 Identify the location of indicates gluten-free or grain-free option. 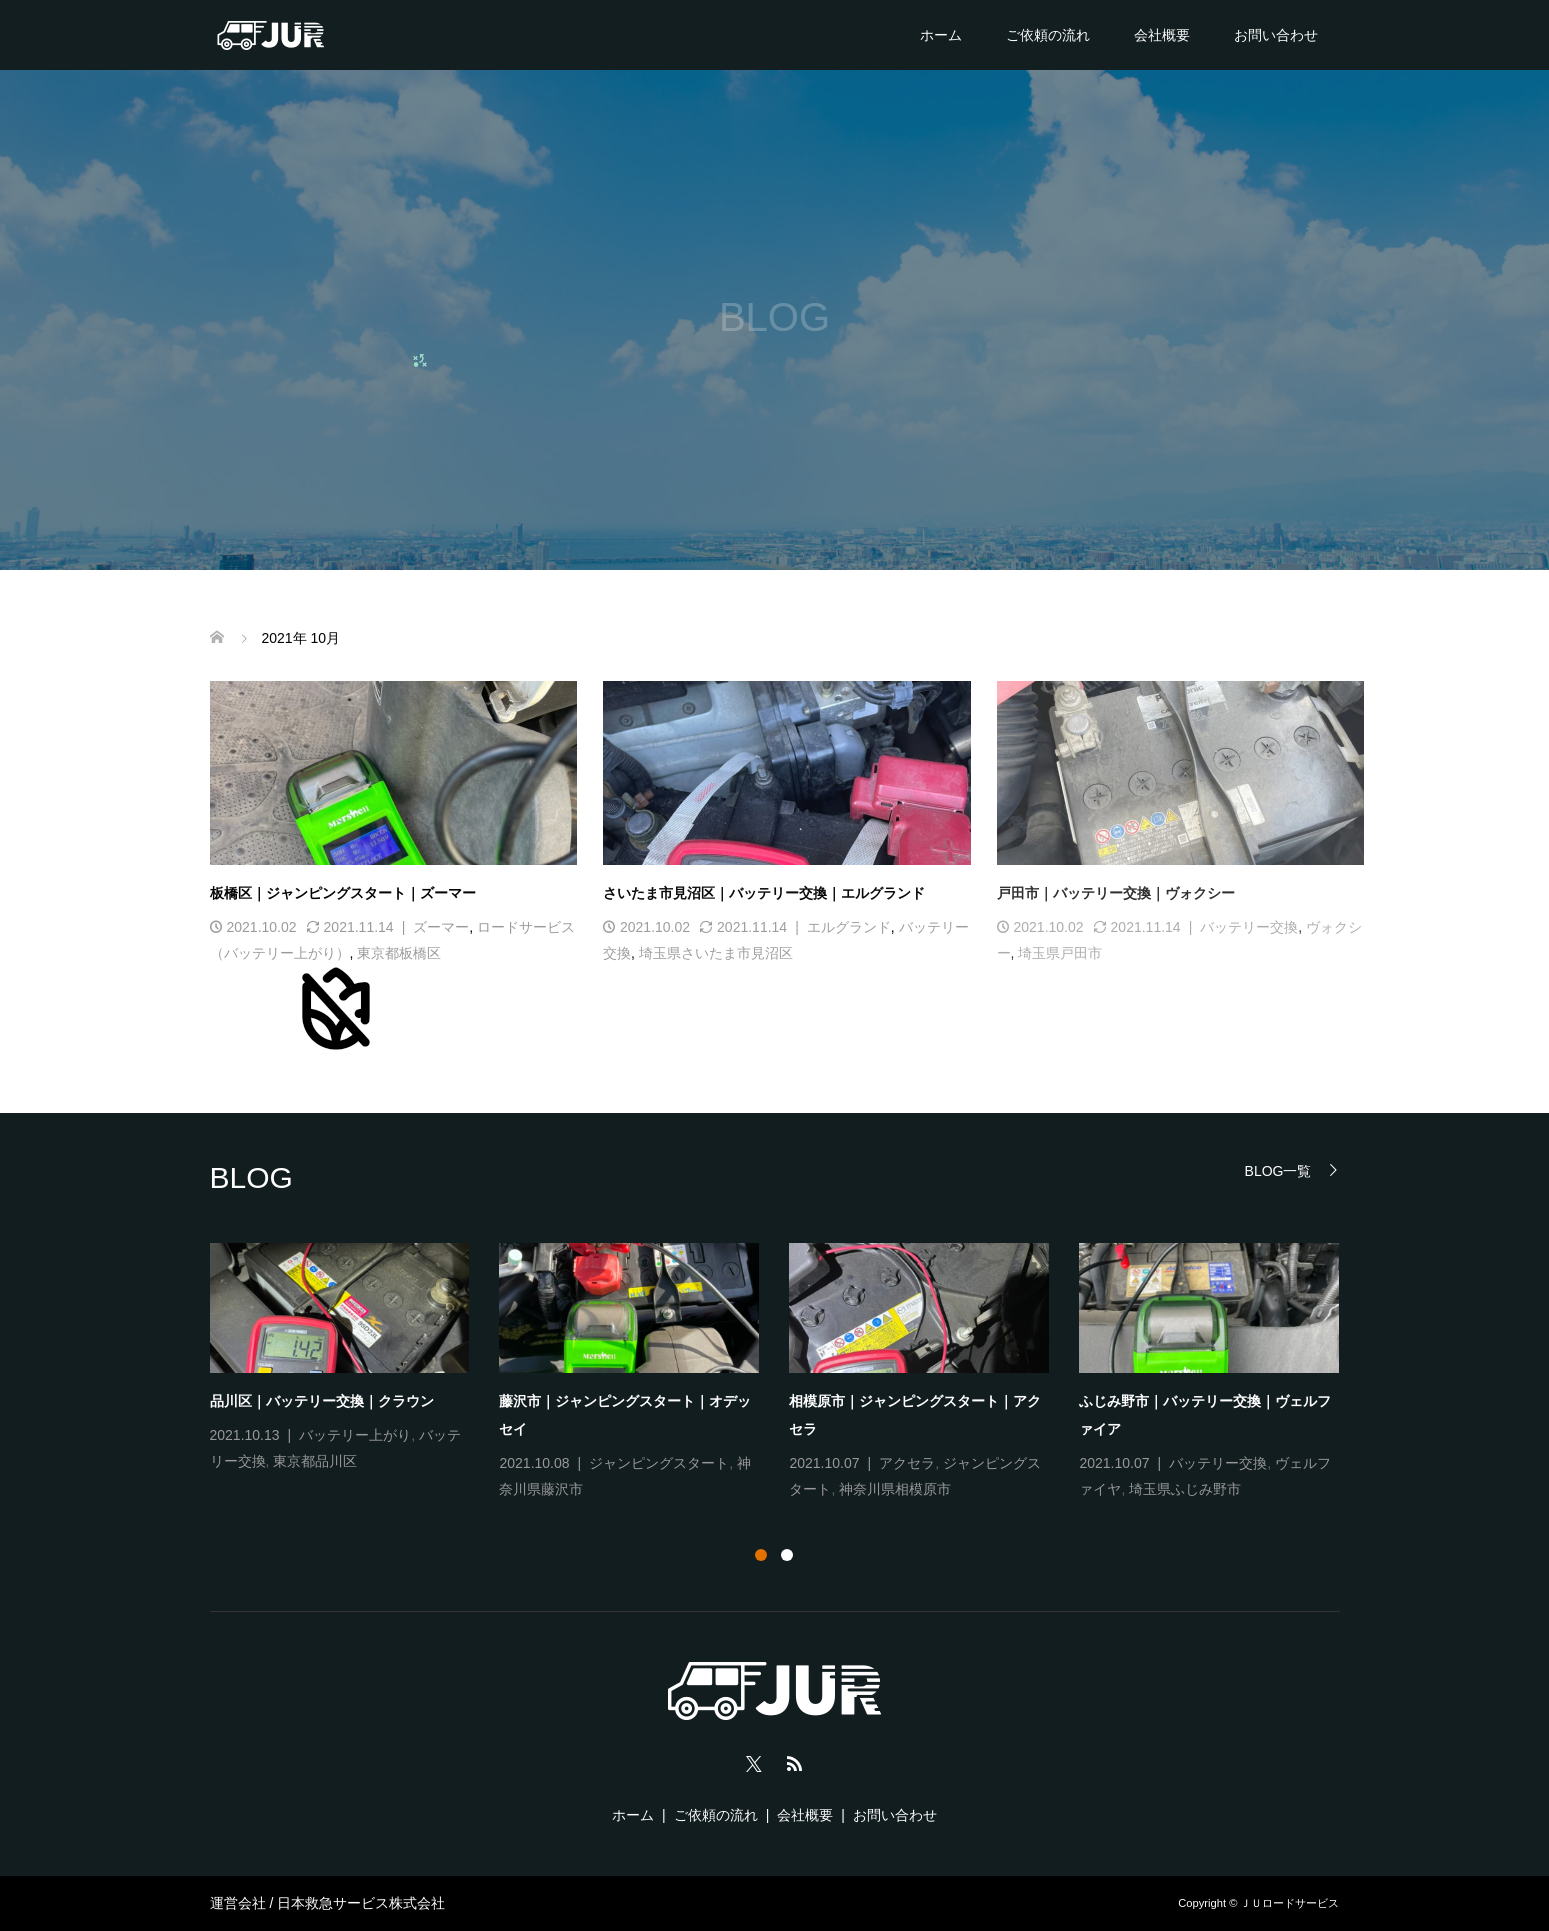
(336, 1010).